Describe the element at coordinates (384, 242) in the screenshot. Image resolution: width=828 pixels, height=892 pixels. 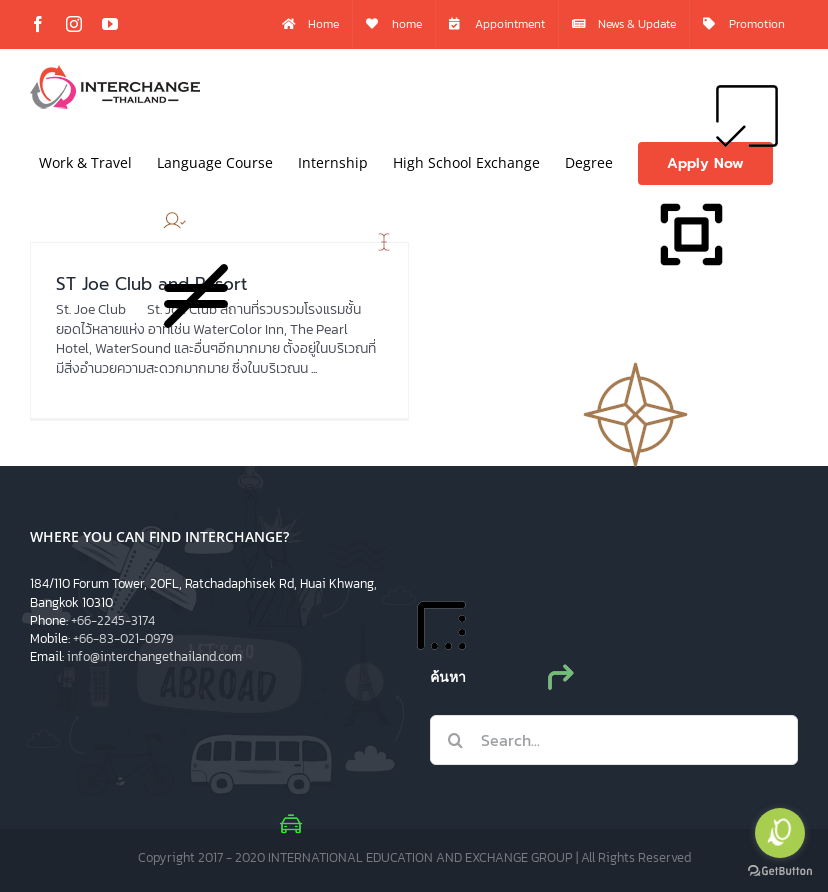
I see `text input field is active` at that location.